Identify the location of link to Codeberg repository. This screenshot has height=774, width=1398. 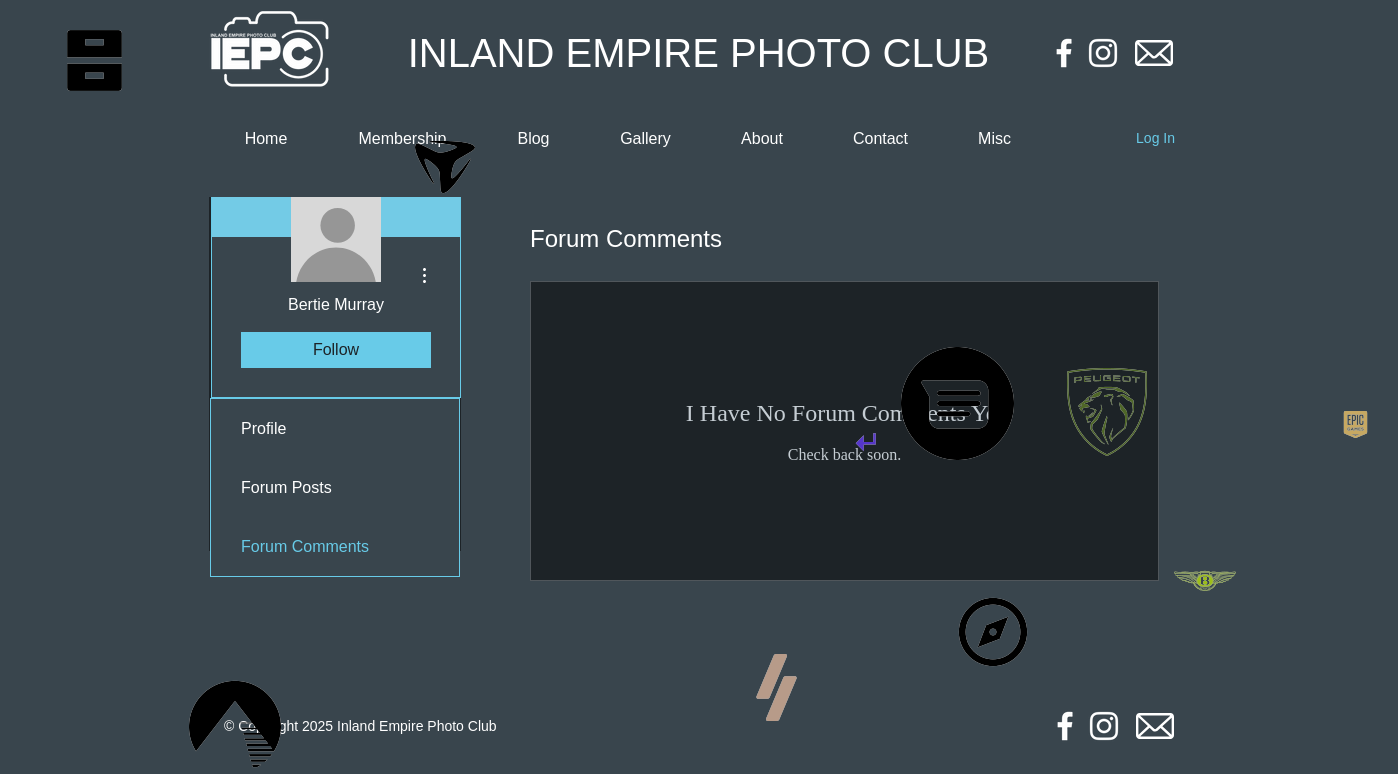
(235, 724).